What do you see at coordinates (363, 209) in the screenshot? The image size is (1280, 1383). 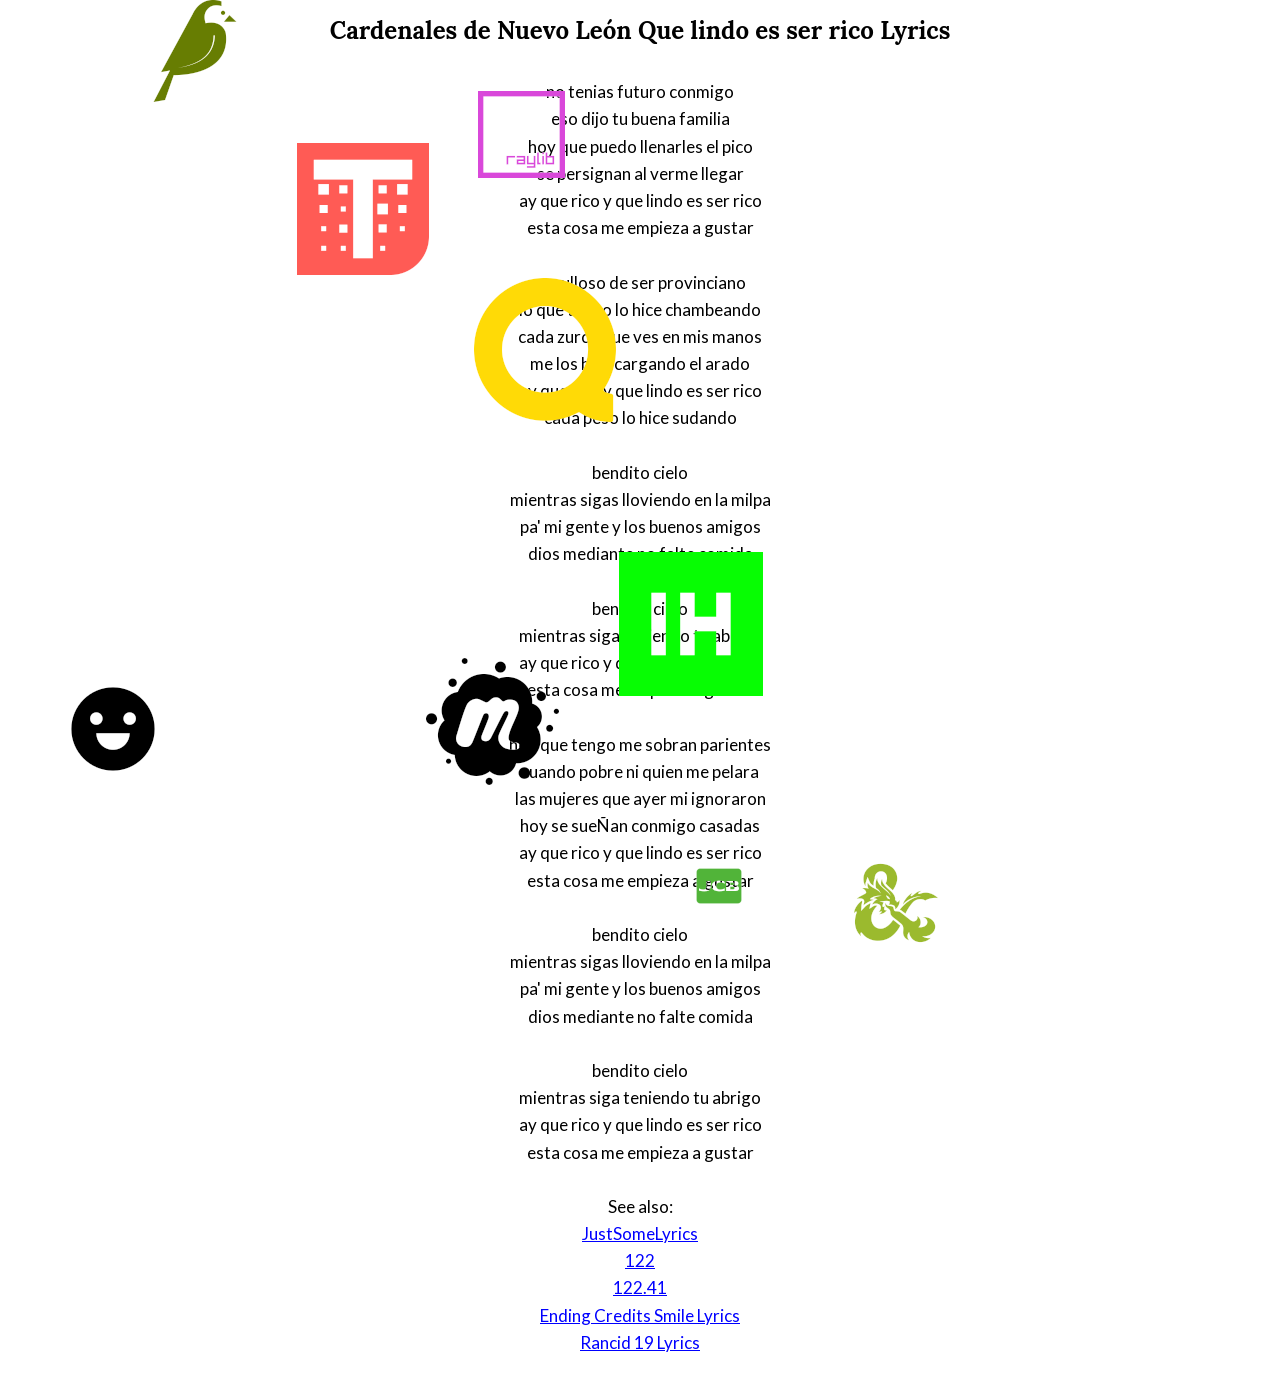 I see `visit the thanos project website or documentation` at bounding box center [363, 209].